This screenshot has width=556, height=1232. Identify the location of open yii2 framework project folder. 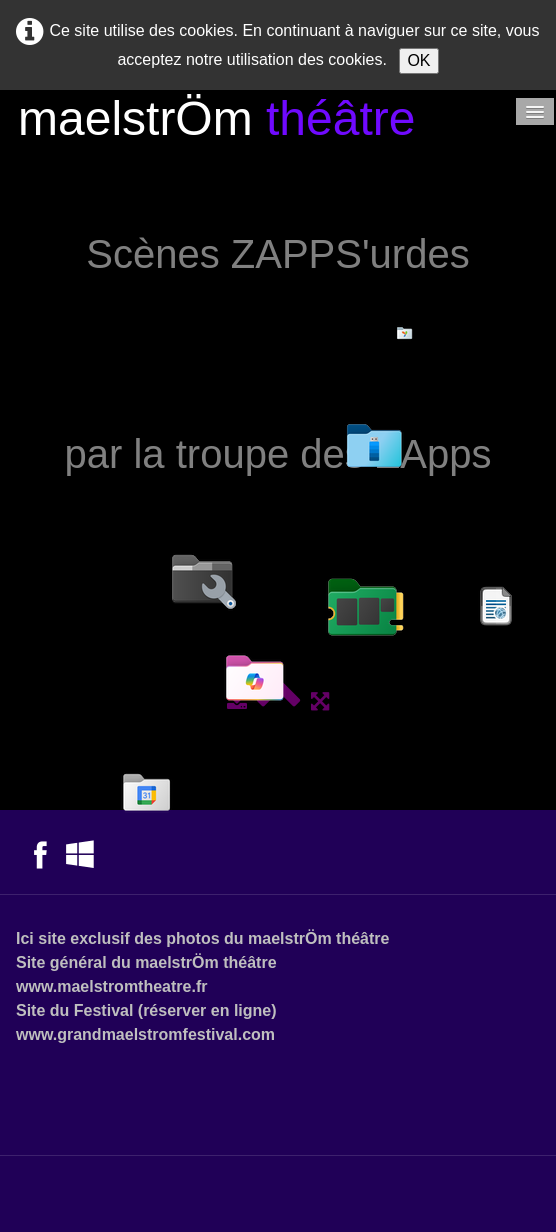
(404, 333).